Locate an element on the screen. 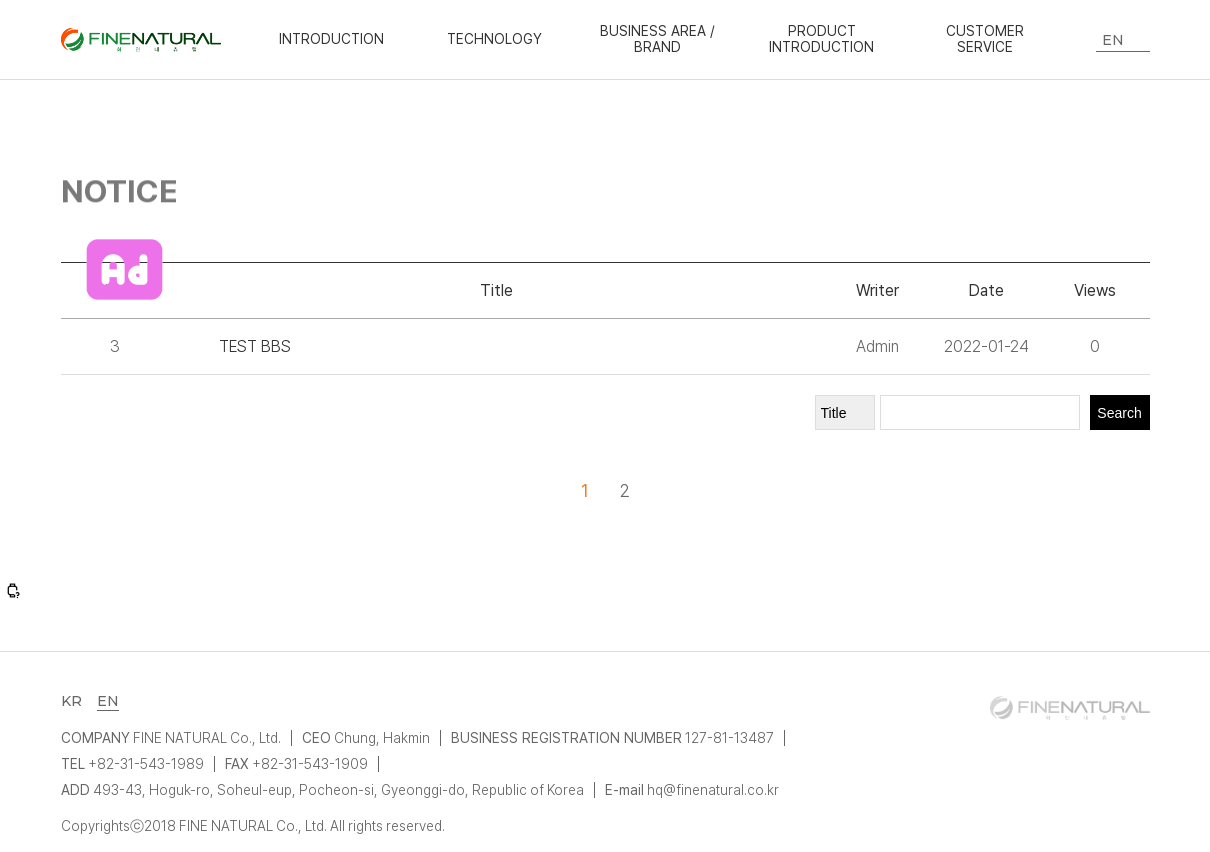  smartwatch help or support is located at coordinates (12, 590).